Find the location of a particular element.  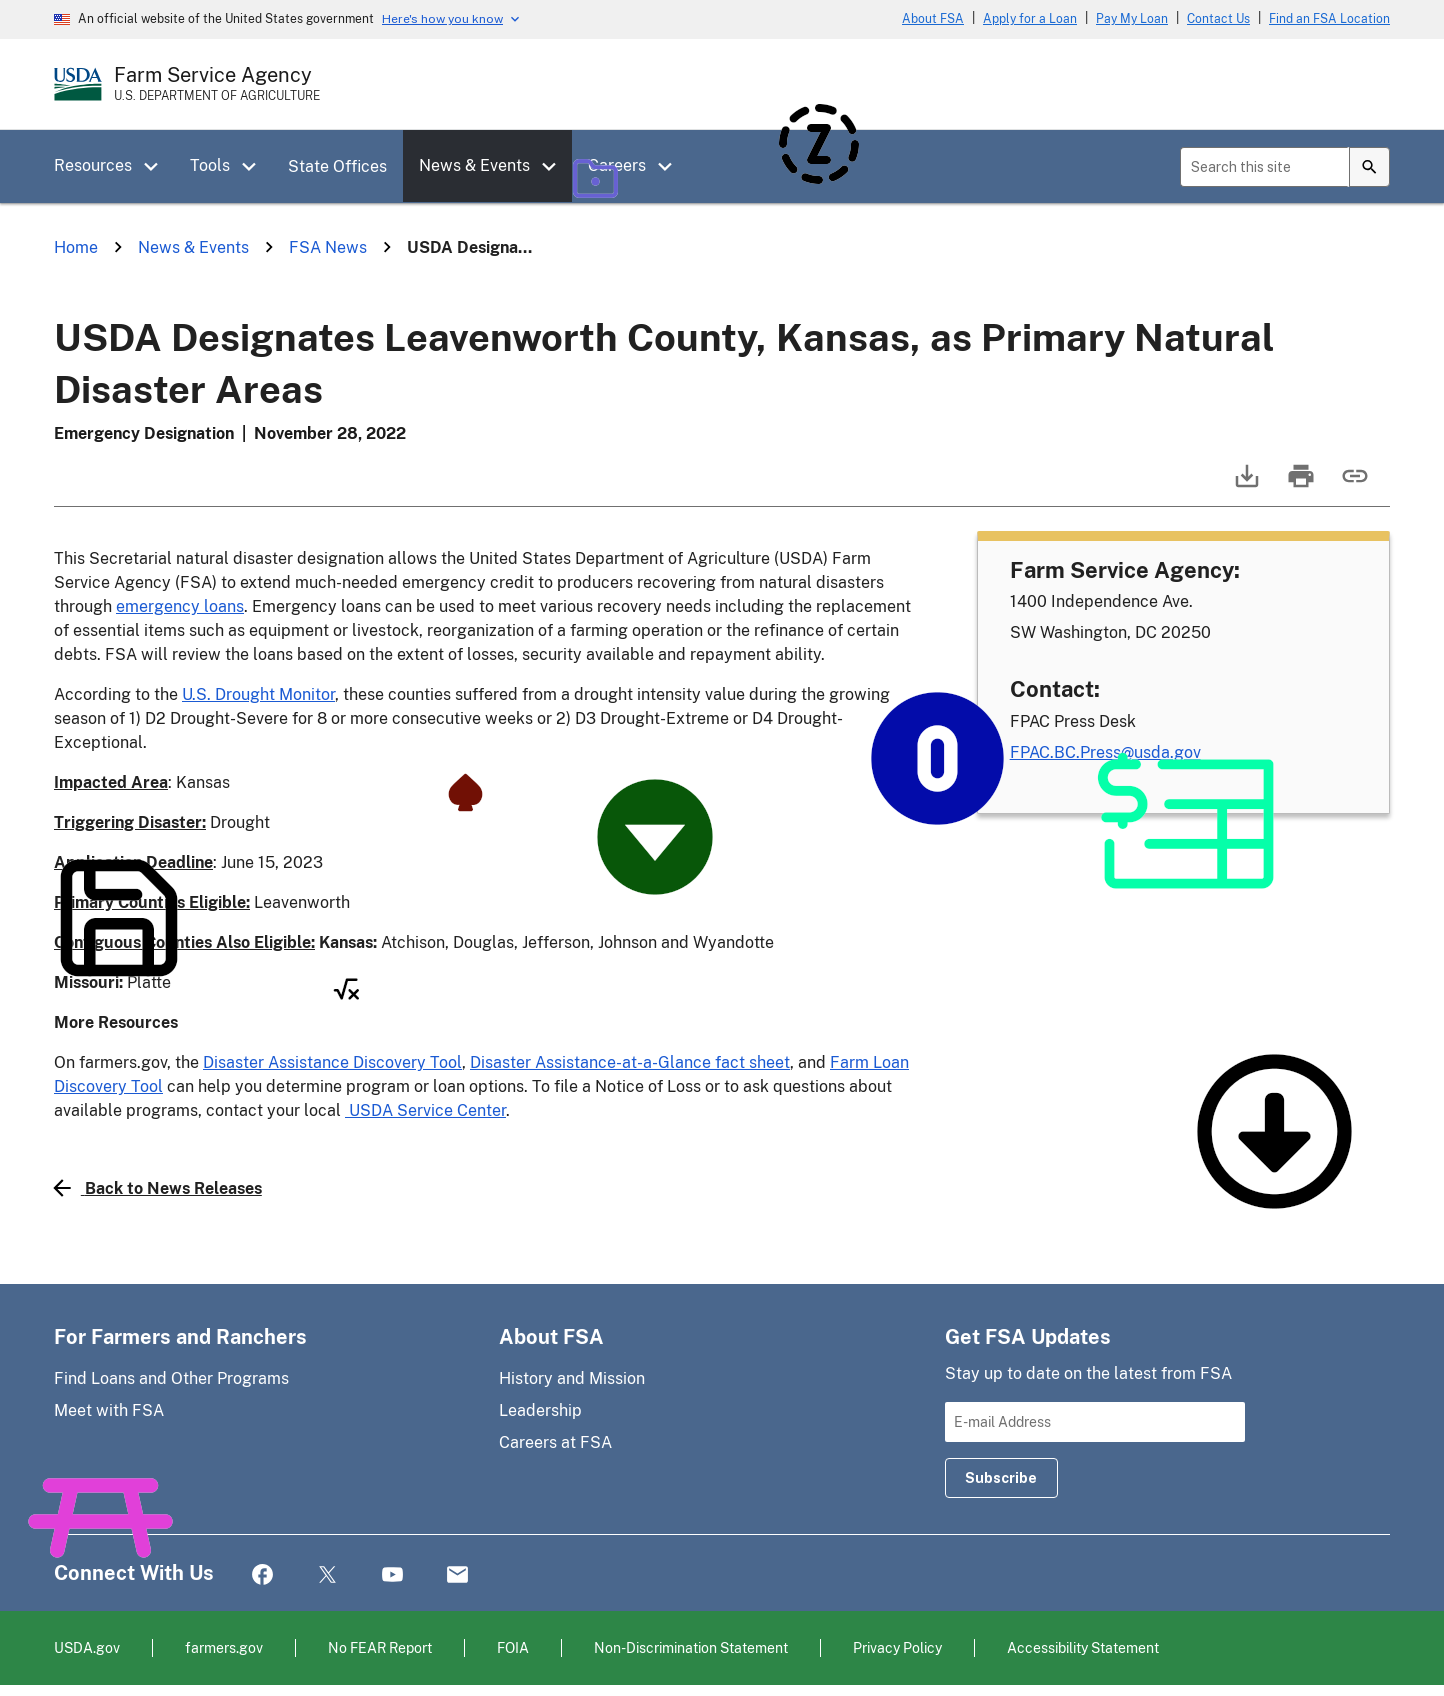

indicates a loading or processing state for sleep mode is located at coordinates (819, 144).